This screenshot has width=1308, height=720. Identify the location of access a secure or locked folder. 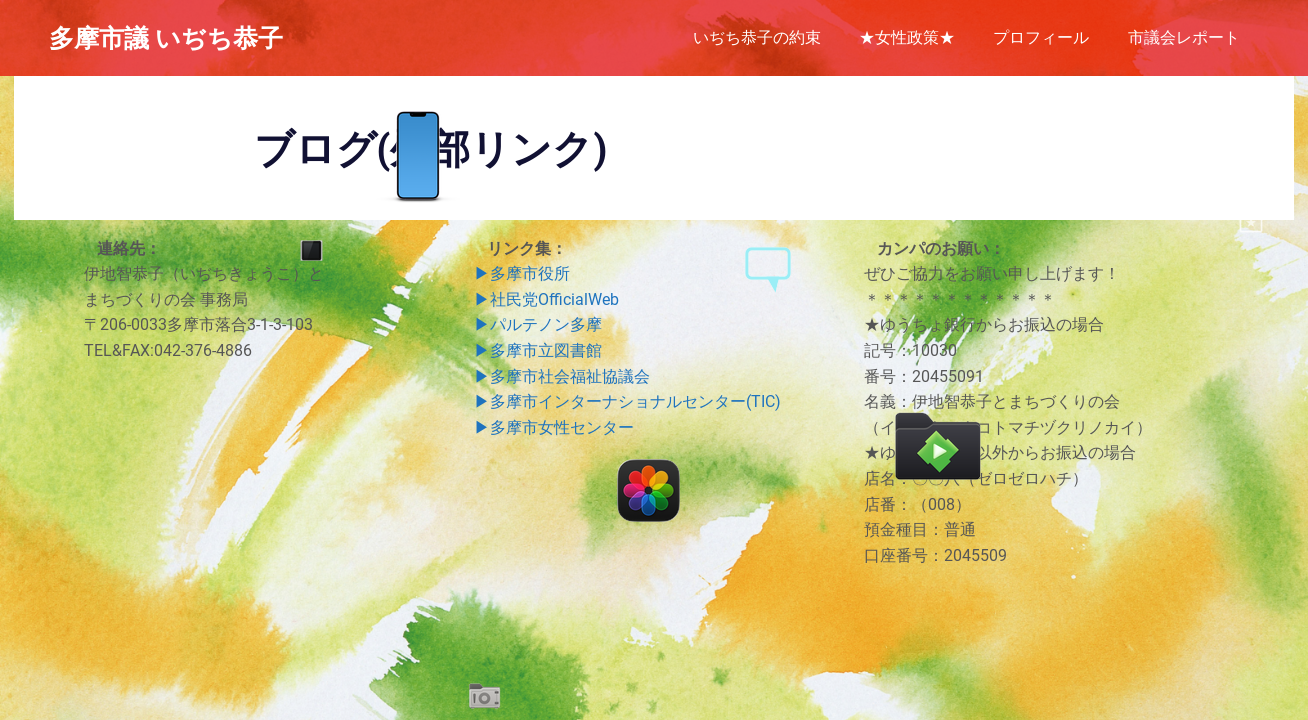
(484, 696).